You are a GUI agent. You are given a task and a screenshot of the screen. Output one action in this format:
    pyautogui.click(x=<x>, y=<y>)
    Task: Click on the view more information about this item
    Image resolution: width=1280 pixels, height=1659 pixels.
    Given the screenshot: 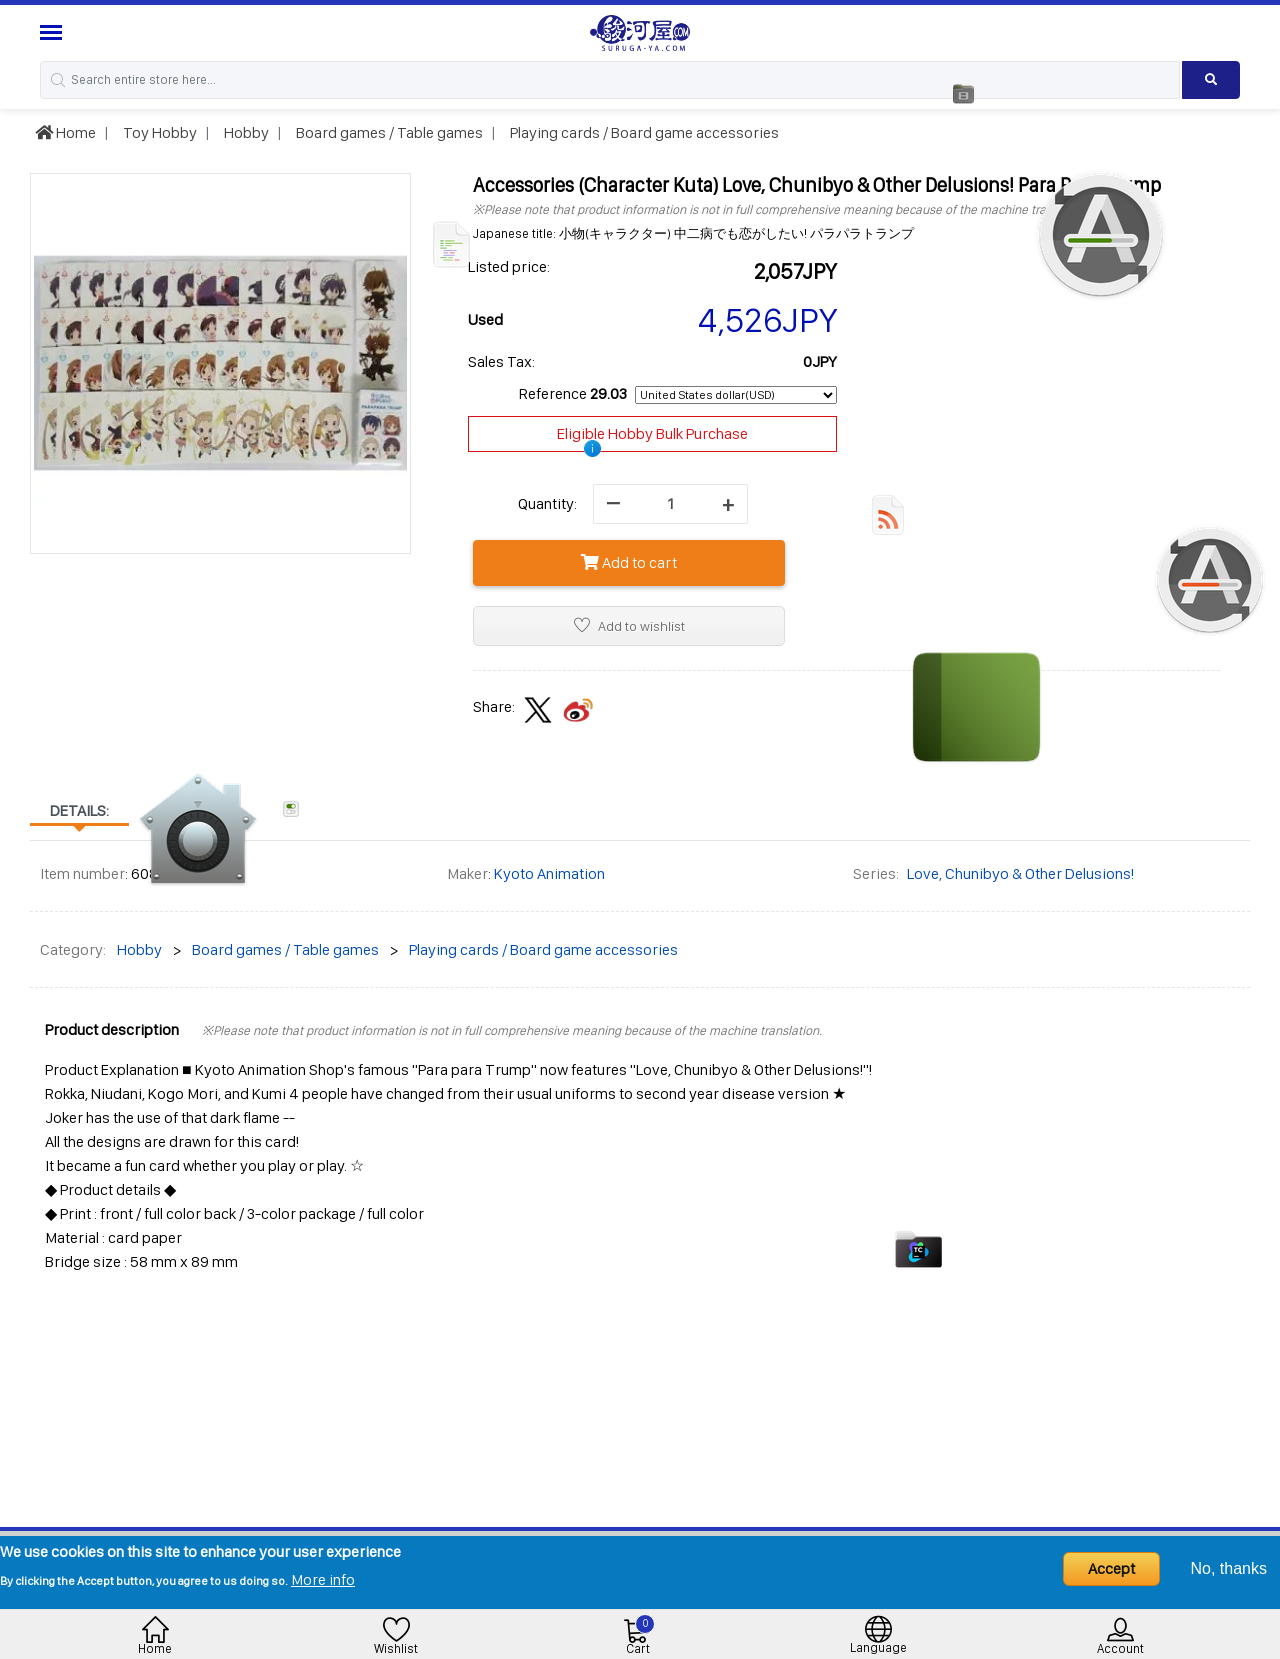 What is the action you would take?
    pyautogui.click(x=592, y=448)
    